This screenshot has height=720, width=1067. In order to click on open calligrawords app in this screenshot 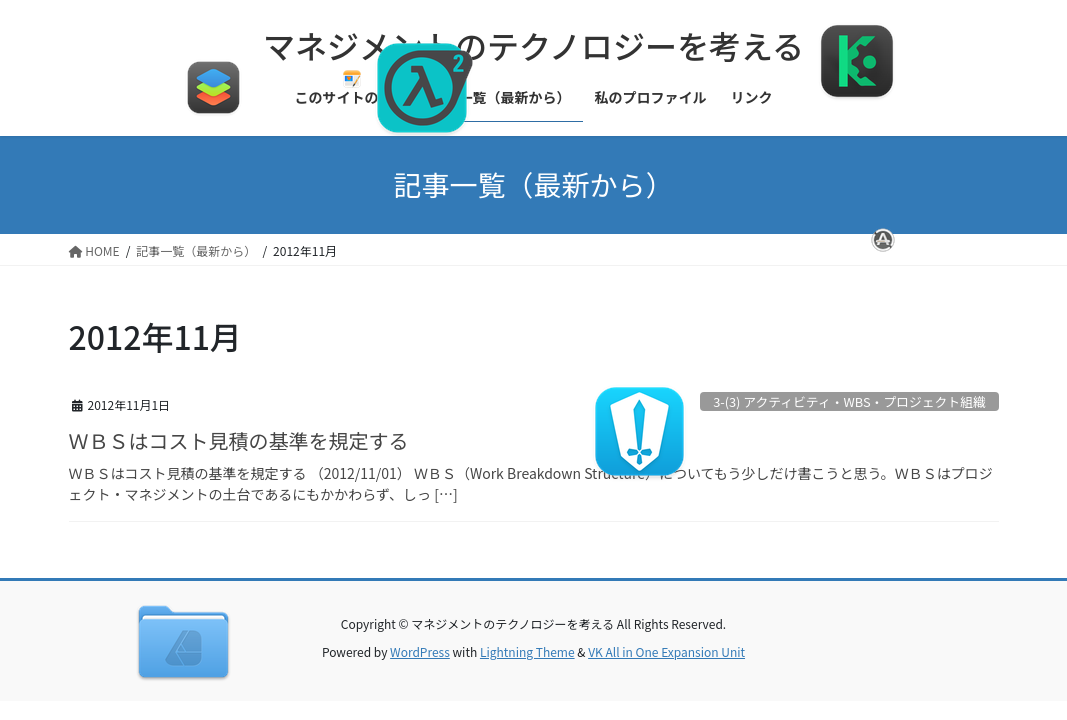, I will do `click(352, 79)`.